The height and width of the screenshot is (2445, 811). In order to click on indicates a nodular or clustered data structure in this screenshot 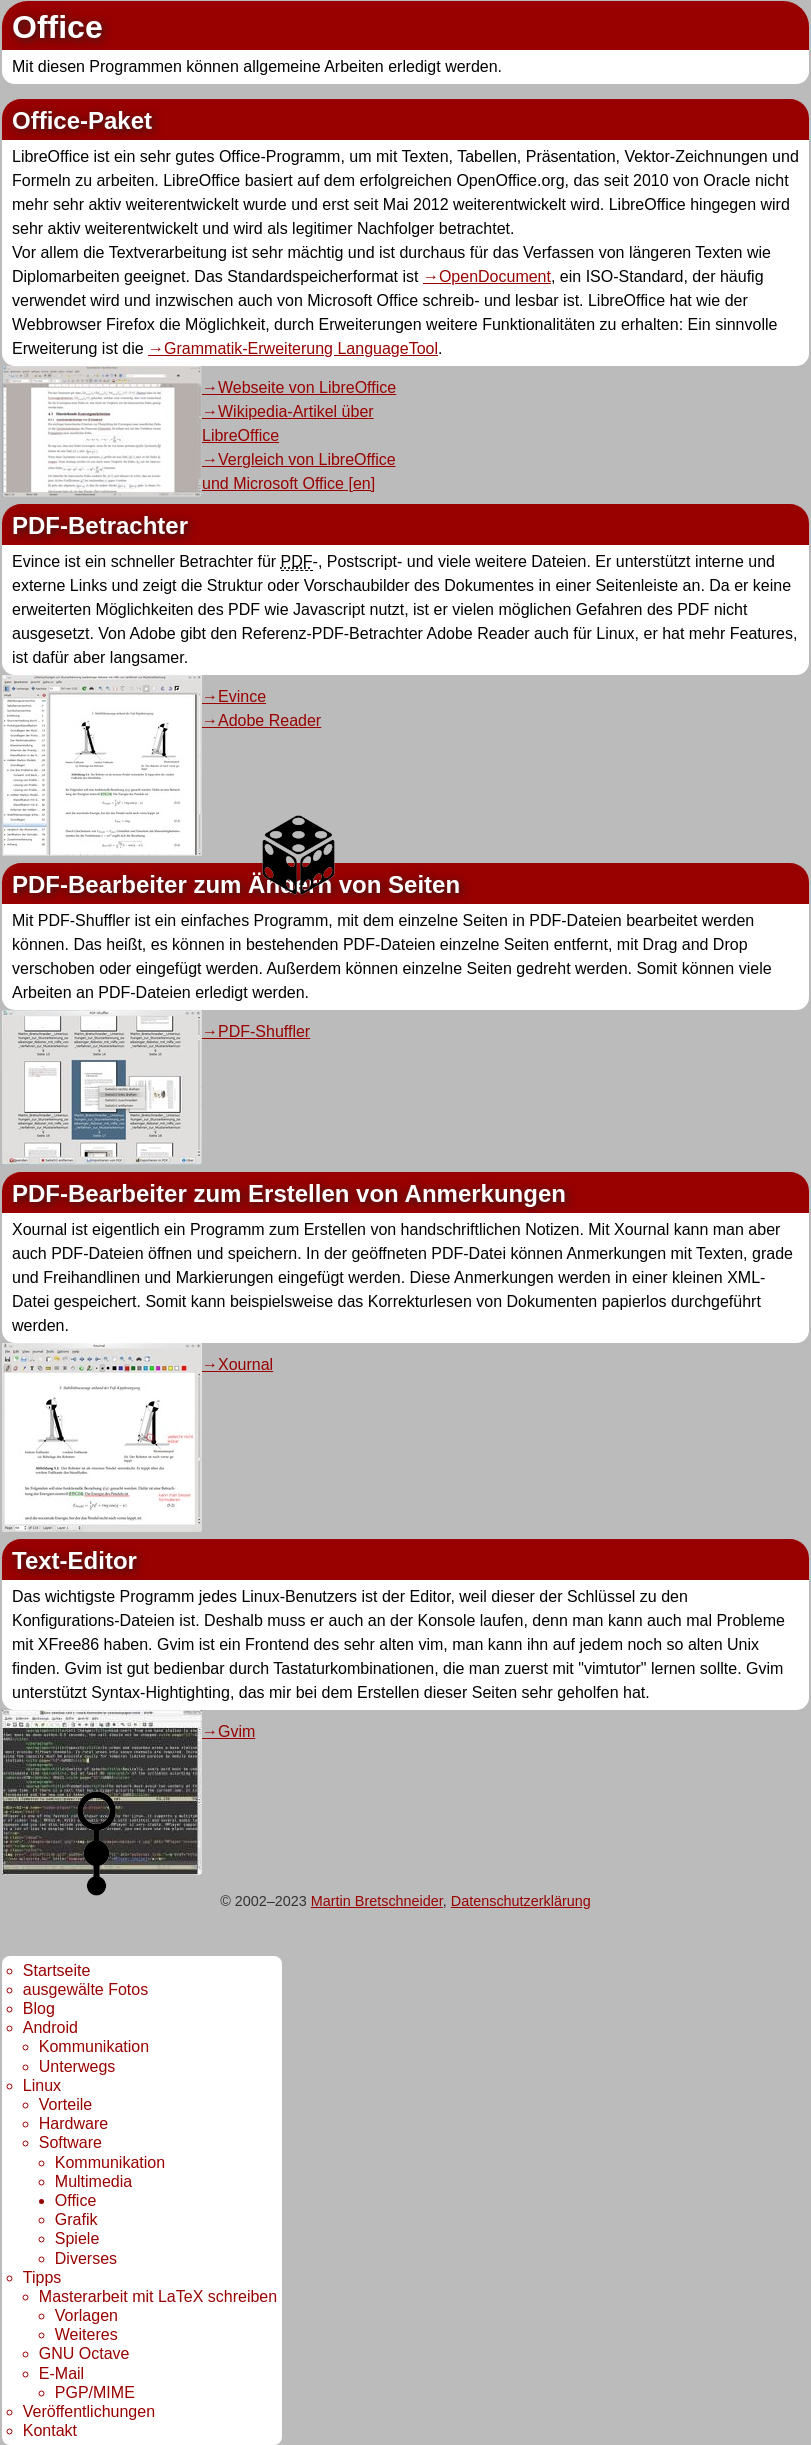, I will do `click(96, 1843)`.